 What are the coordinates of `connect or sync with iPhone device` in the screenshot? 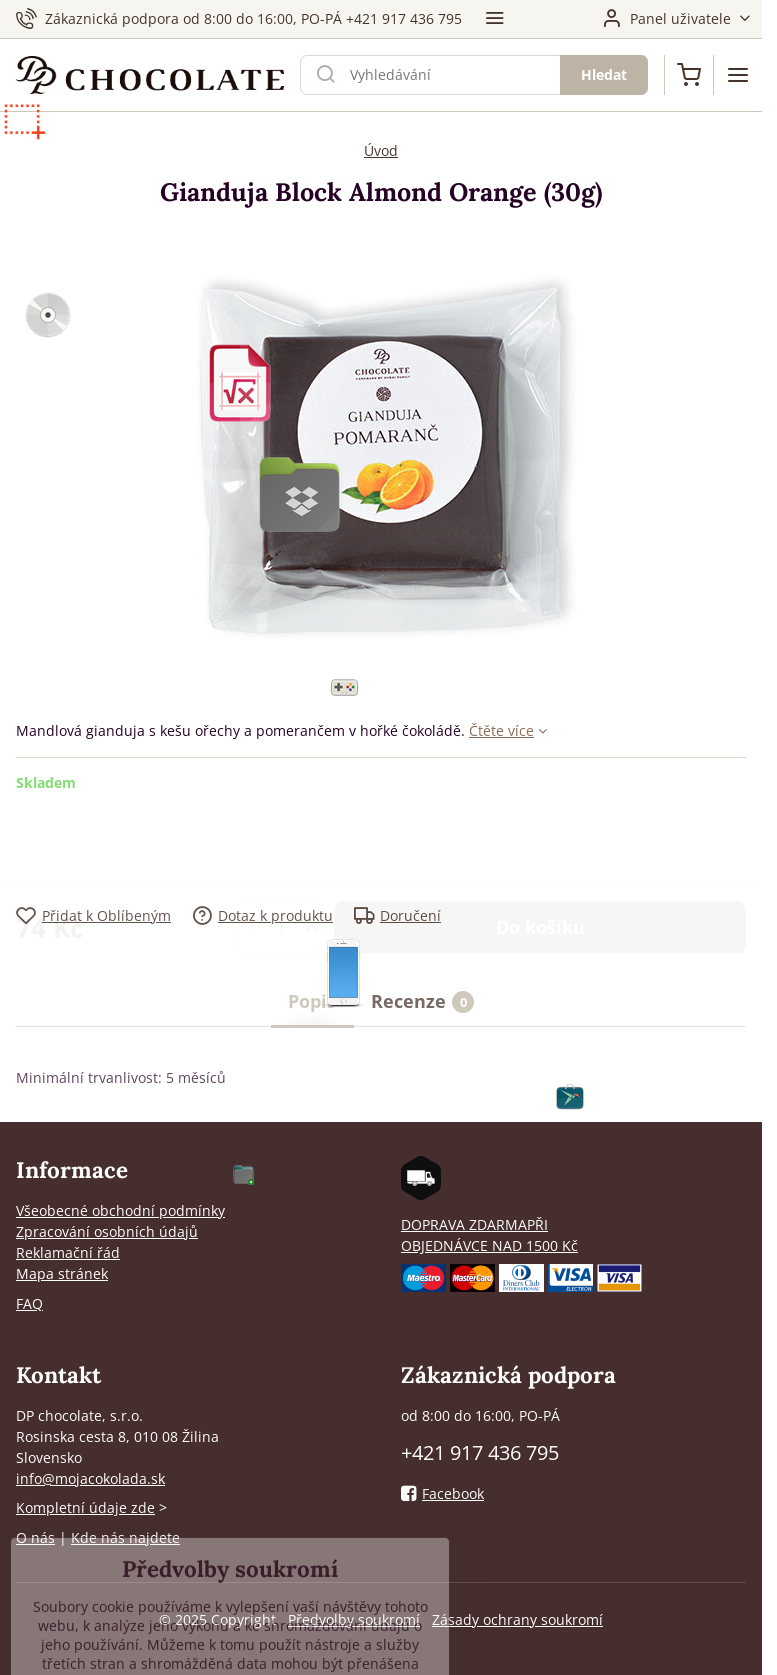 It's located at (343, 973).